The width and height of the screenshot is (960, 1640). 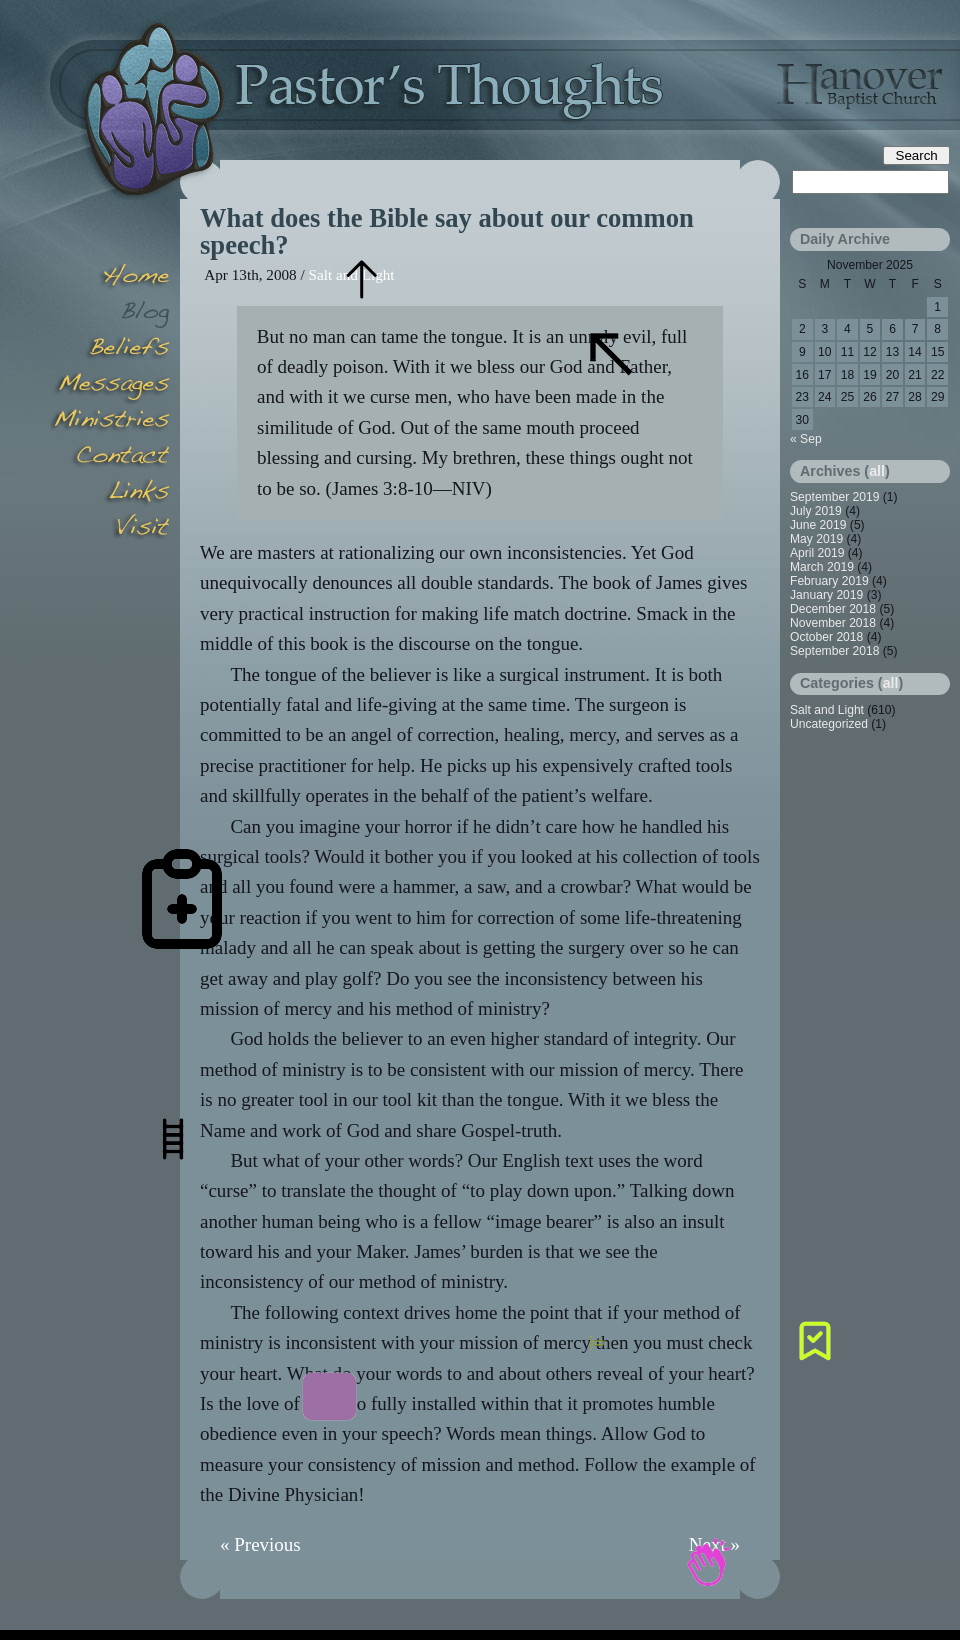 I want to click on align selected elements to the left, so click(x=597, y=1343).